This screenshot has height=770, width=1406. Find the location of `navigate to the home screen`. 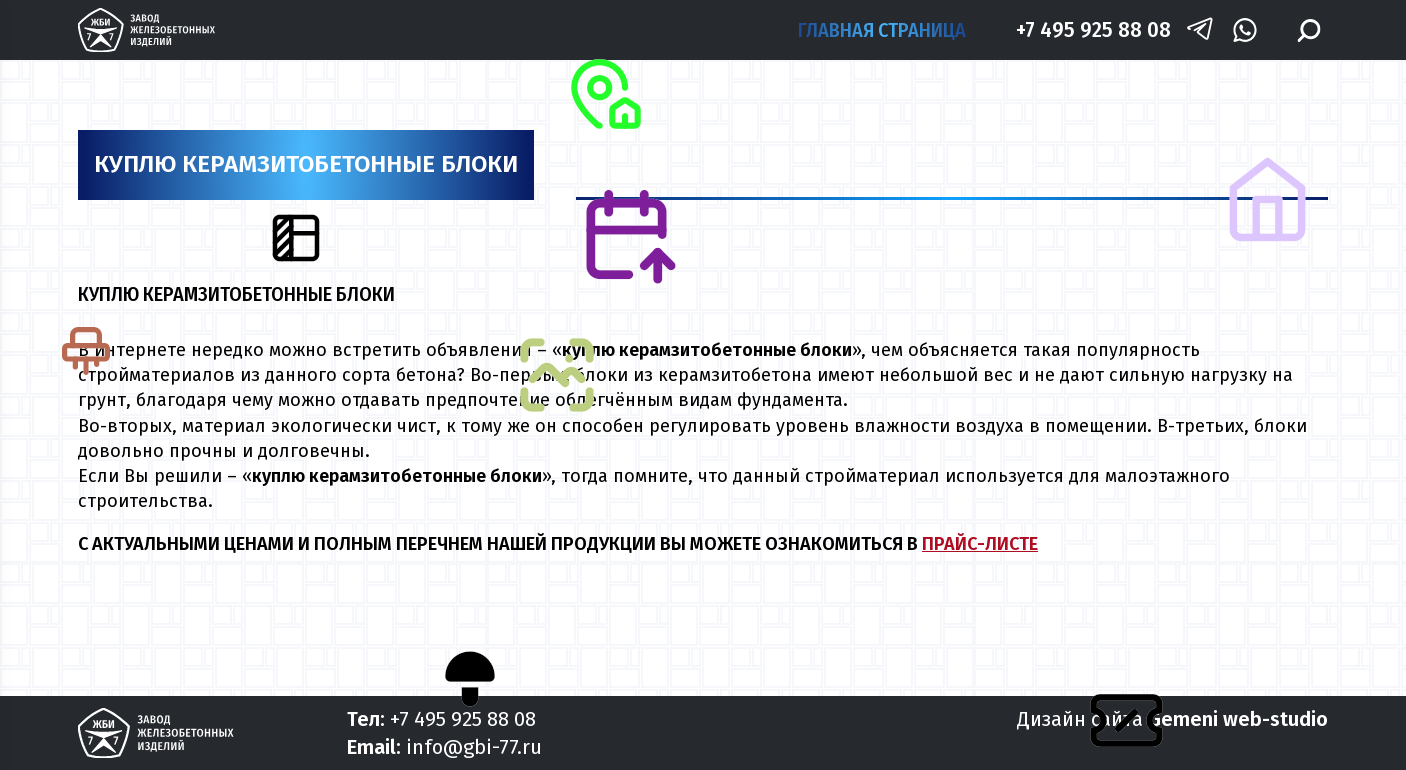

navigate to the home screen is located at coordinates (1267, 199).